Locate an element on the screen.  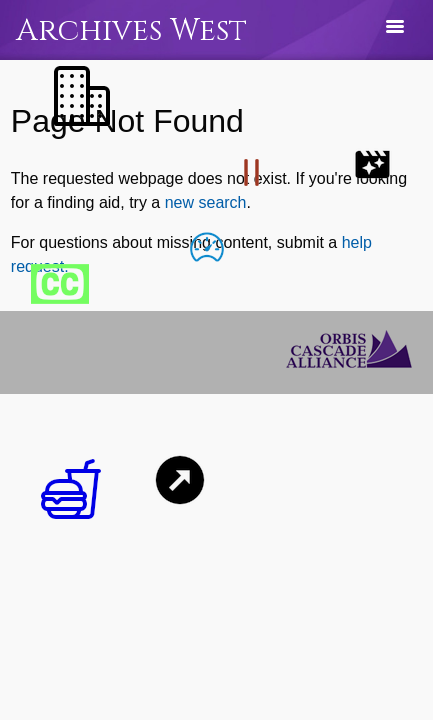
enable closed captioning for video content is located at coordinates (60, 284).